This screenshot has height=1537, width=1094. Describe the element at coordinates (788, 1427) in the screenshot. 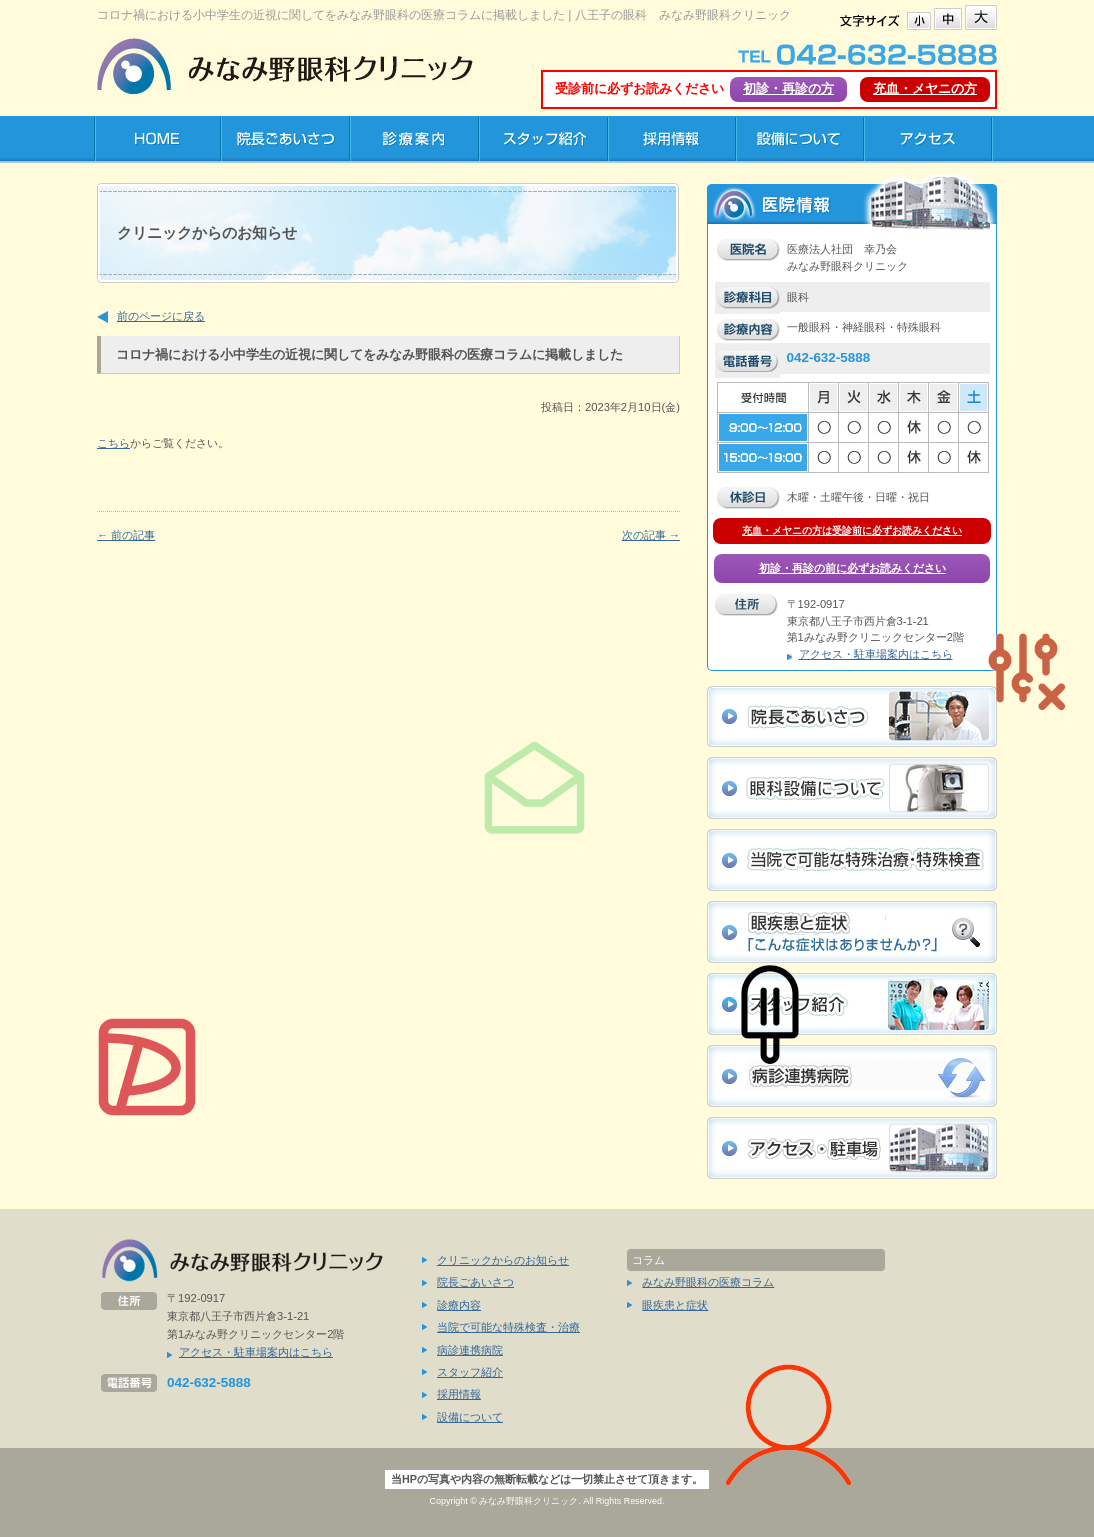

I see `view your profile` at that location.